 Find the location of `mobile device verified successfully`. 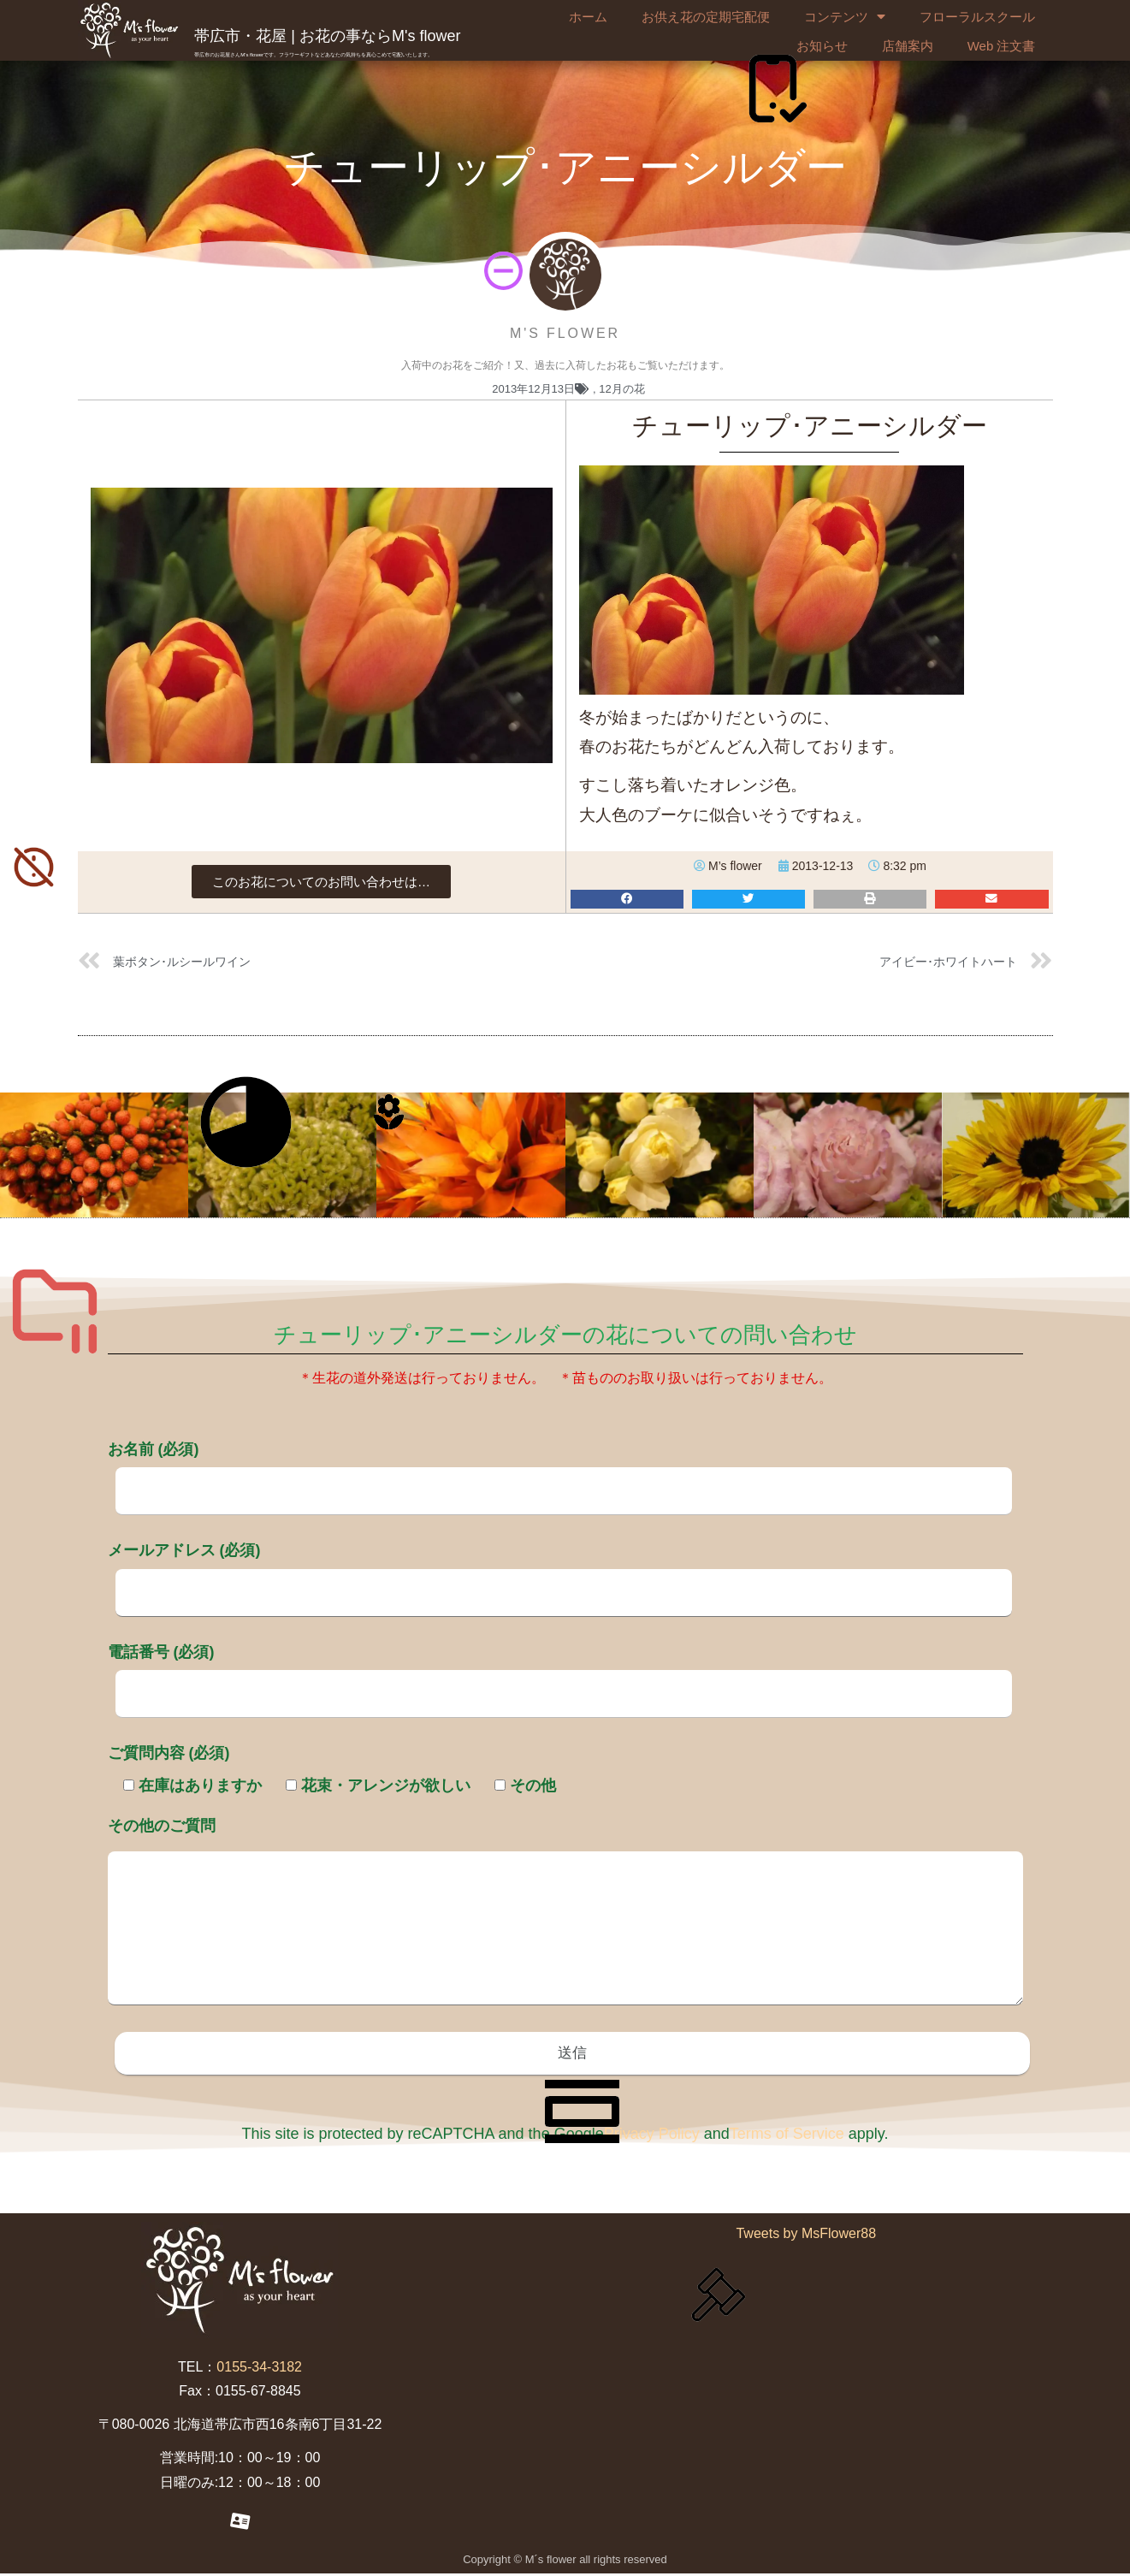

mobile device verified successfully is located at coordinates (772, 88).